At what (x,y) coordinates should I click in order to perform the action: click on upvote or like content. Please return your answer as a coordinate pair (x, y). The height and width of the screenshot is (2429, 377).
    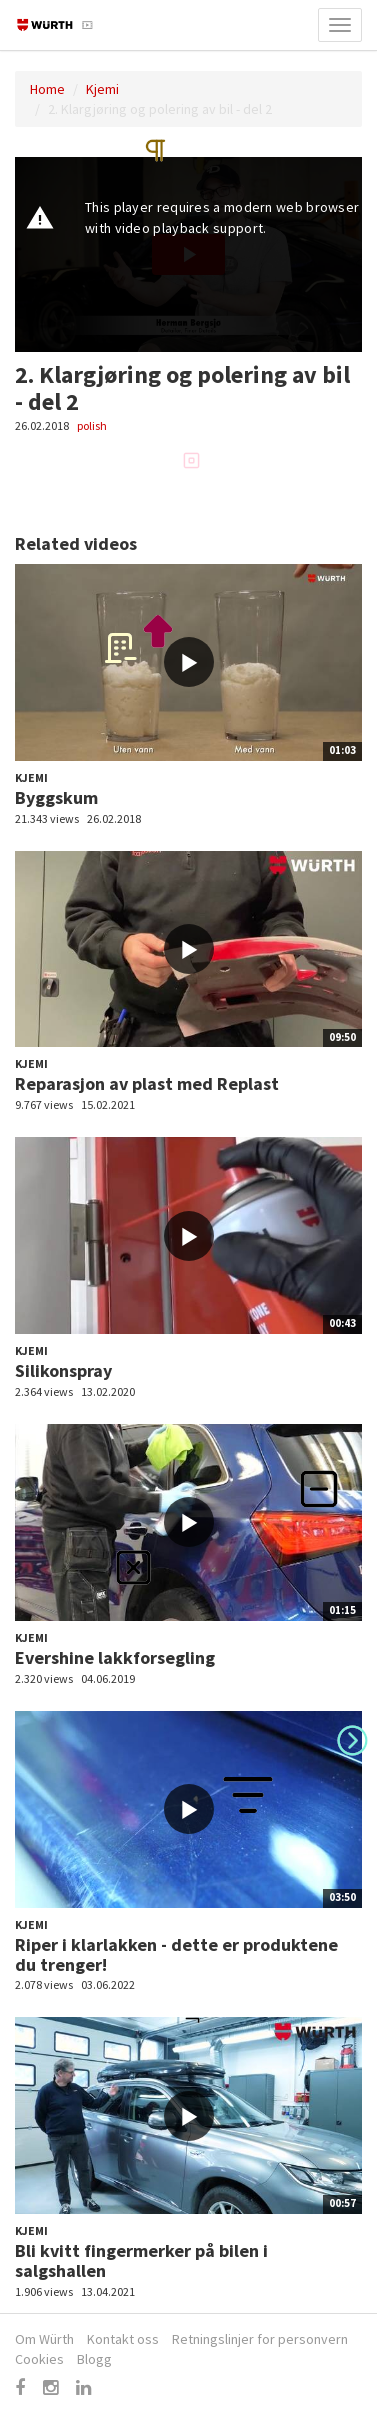
    Looking at the image, I should click on (158, 631).